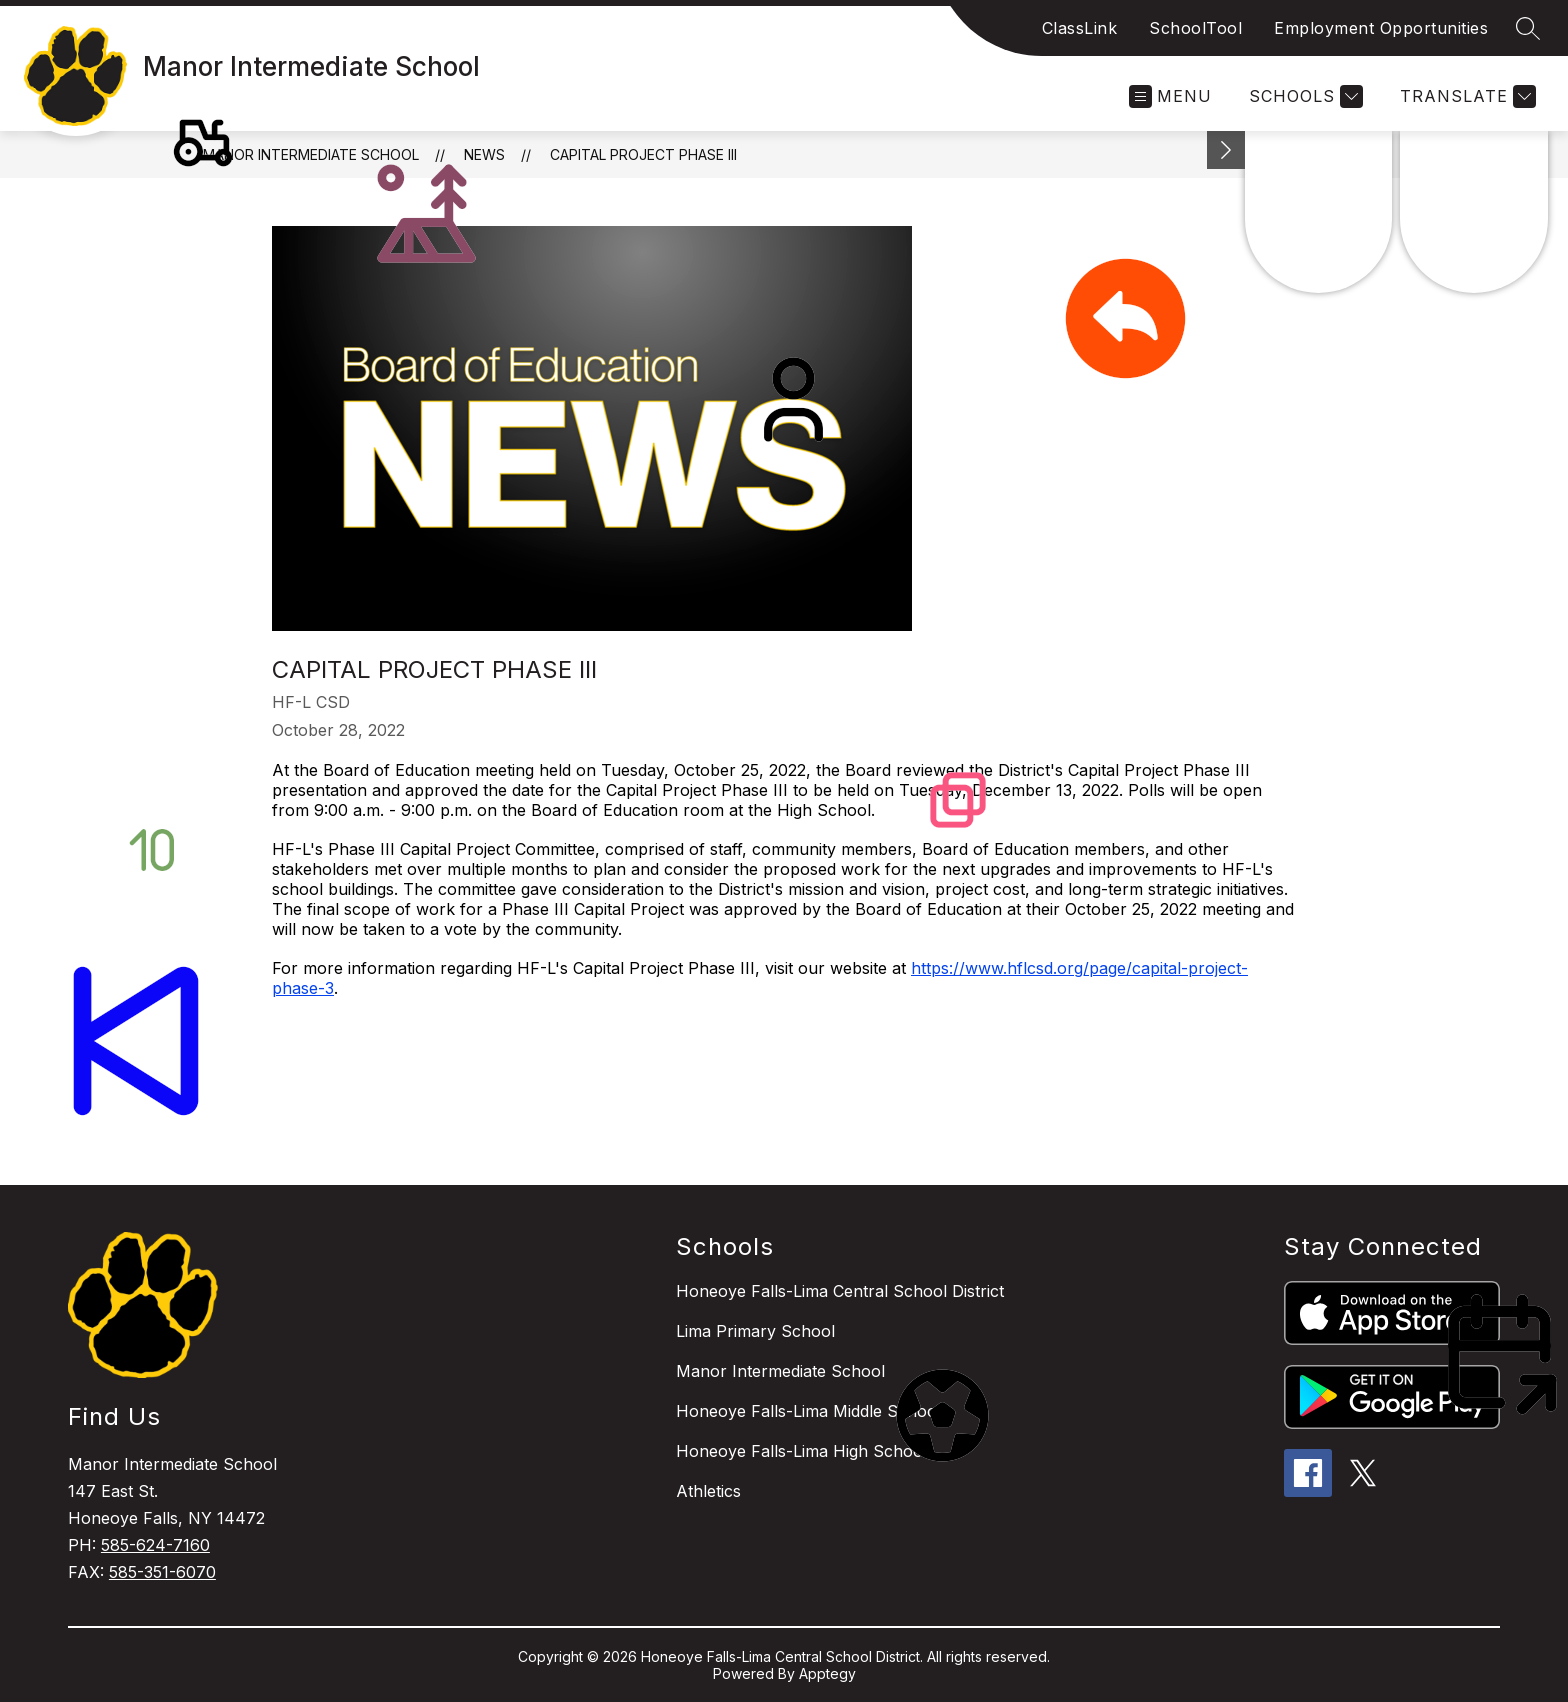  What do you see at coordinates (793, 399) in the screenshot?
I see `view your profile` at bounding box center [793, 399].